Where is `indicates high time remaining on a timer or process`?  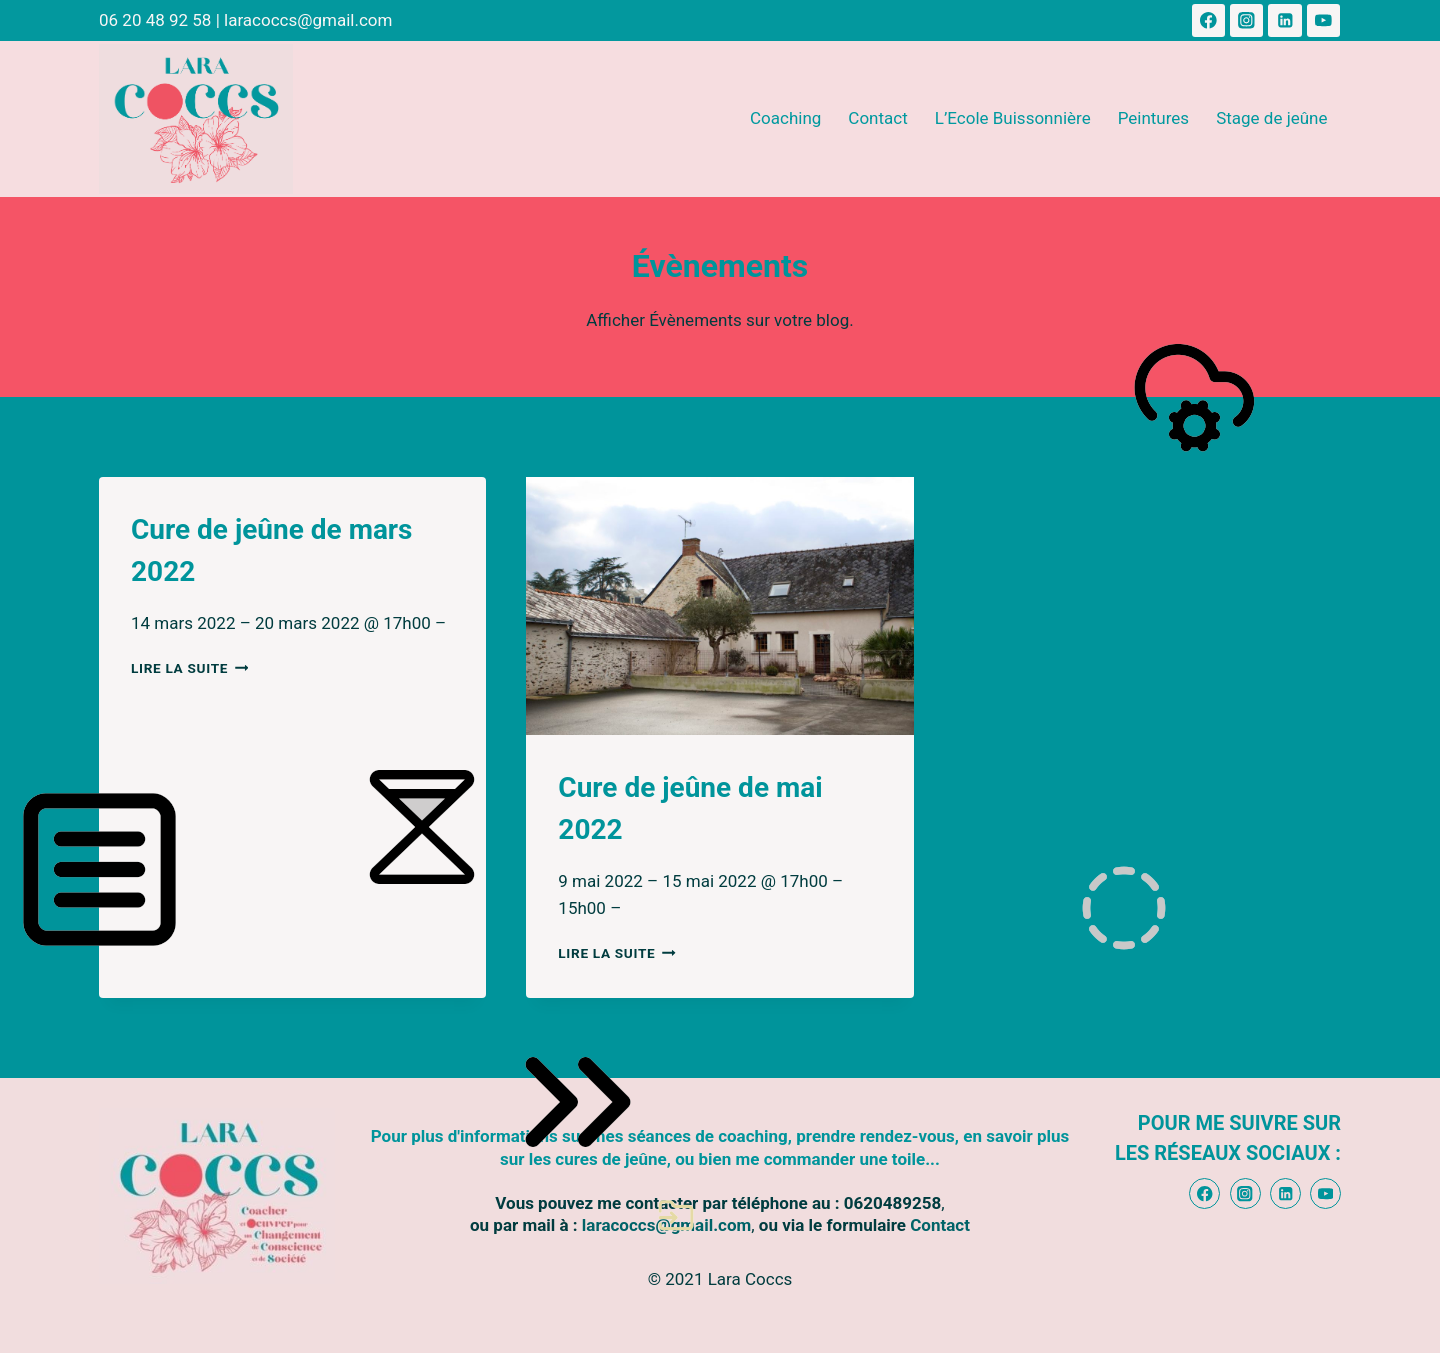 indicates high time remaining on a timer or process is located at coordinates (422, 827).